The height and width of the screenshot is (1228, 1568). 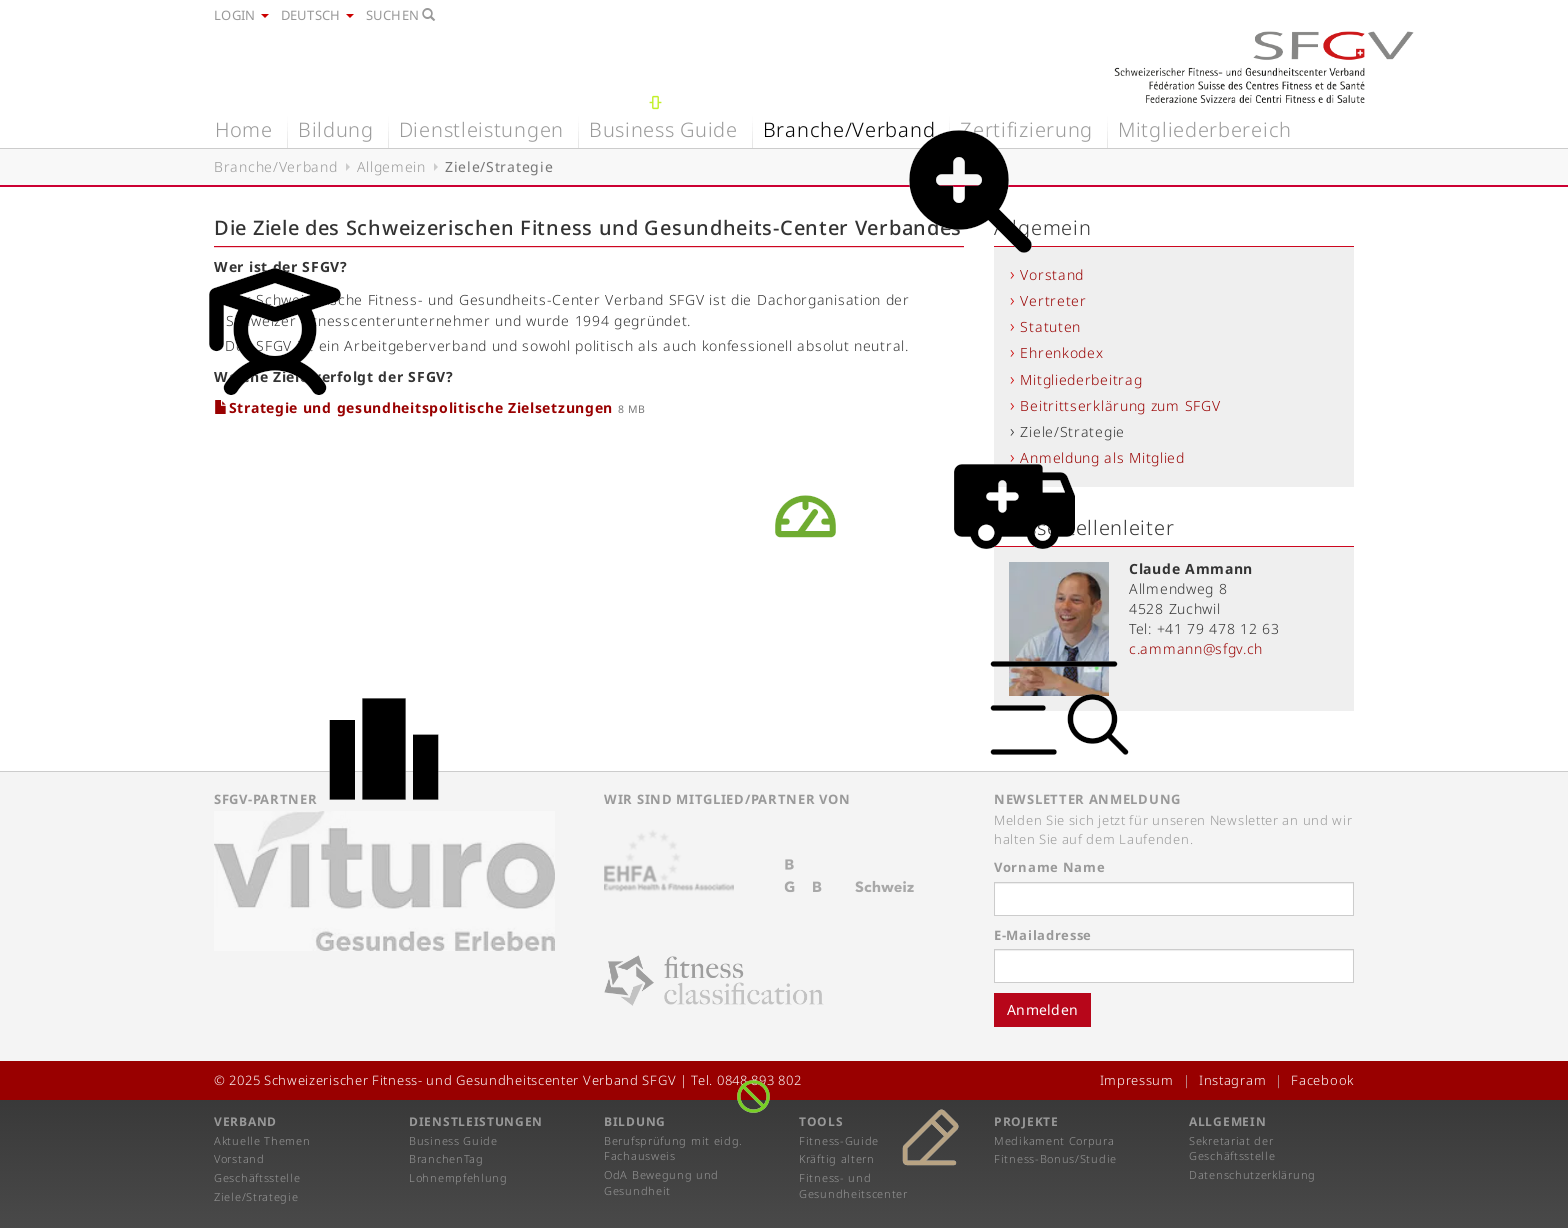 What do you see at coordinates (1054, 708) in the screenshot?
I see `search within a list or document` at bounding box center [1054, 708].